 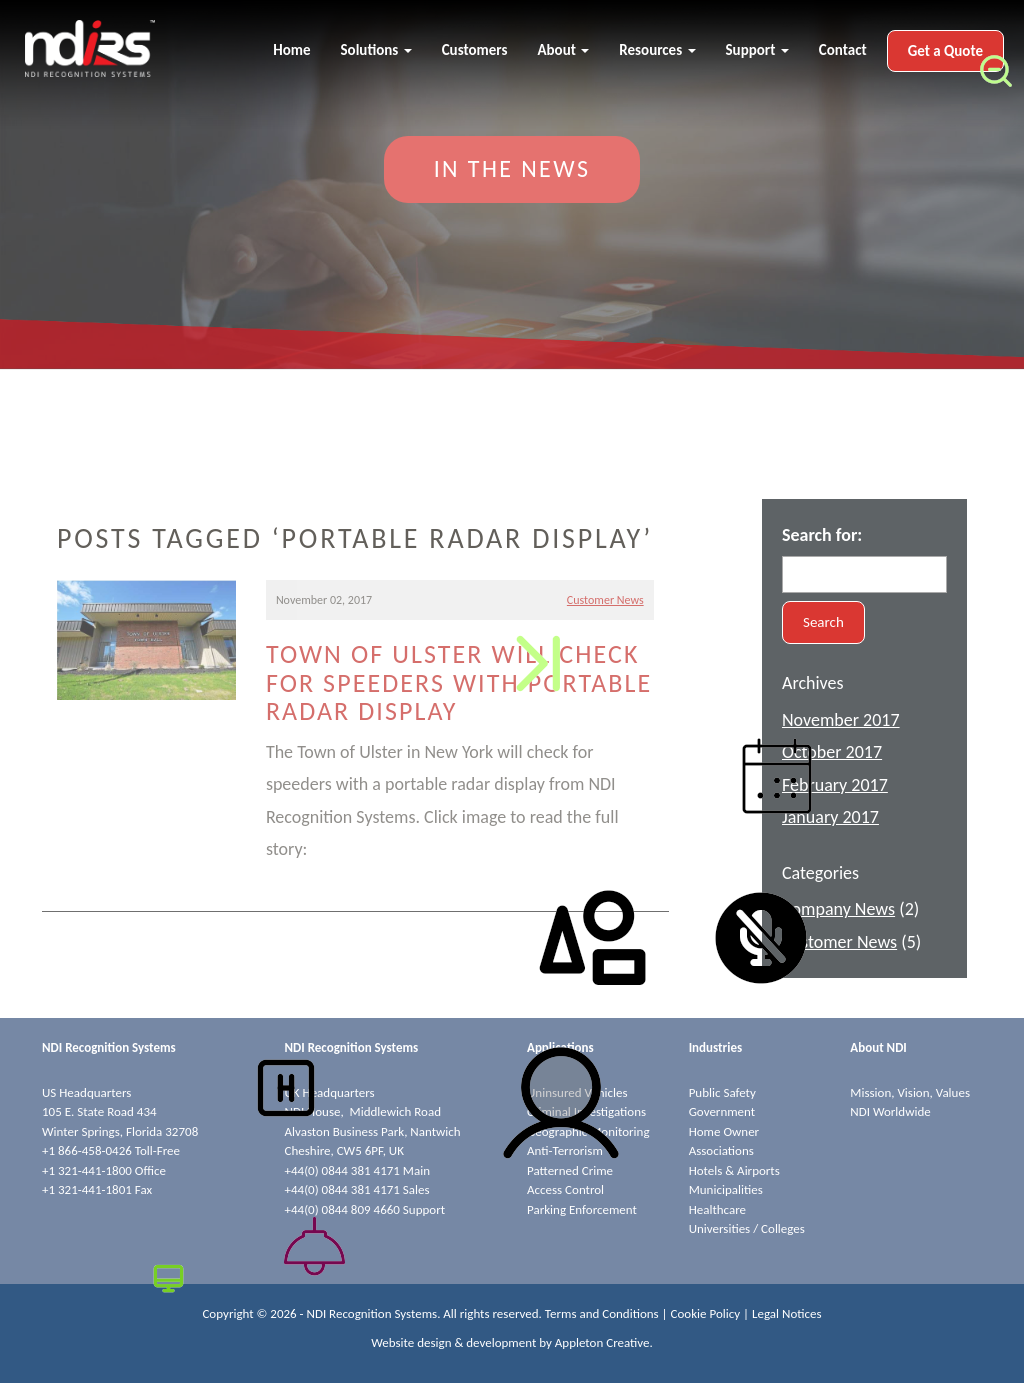 What do you see at coordinates (777, 779) in the screenshot?
I see `view calendar events` at bounding box center [777, 779].